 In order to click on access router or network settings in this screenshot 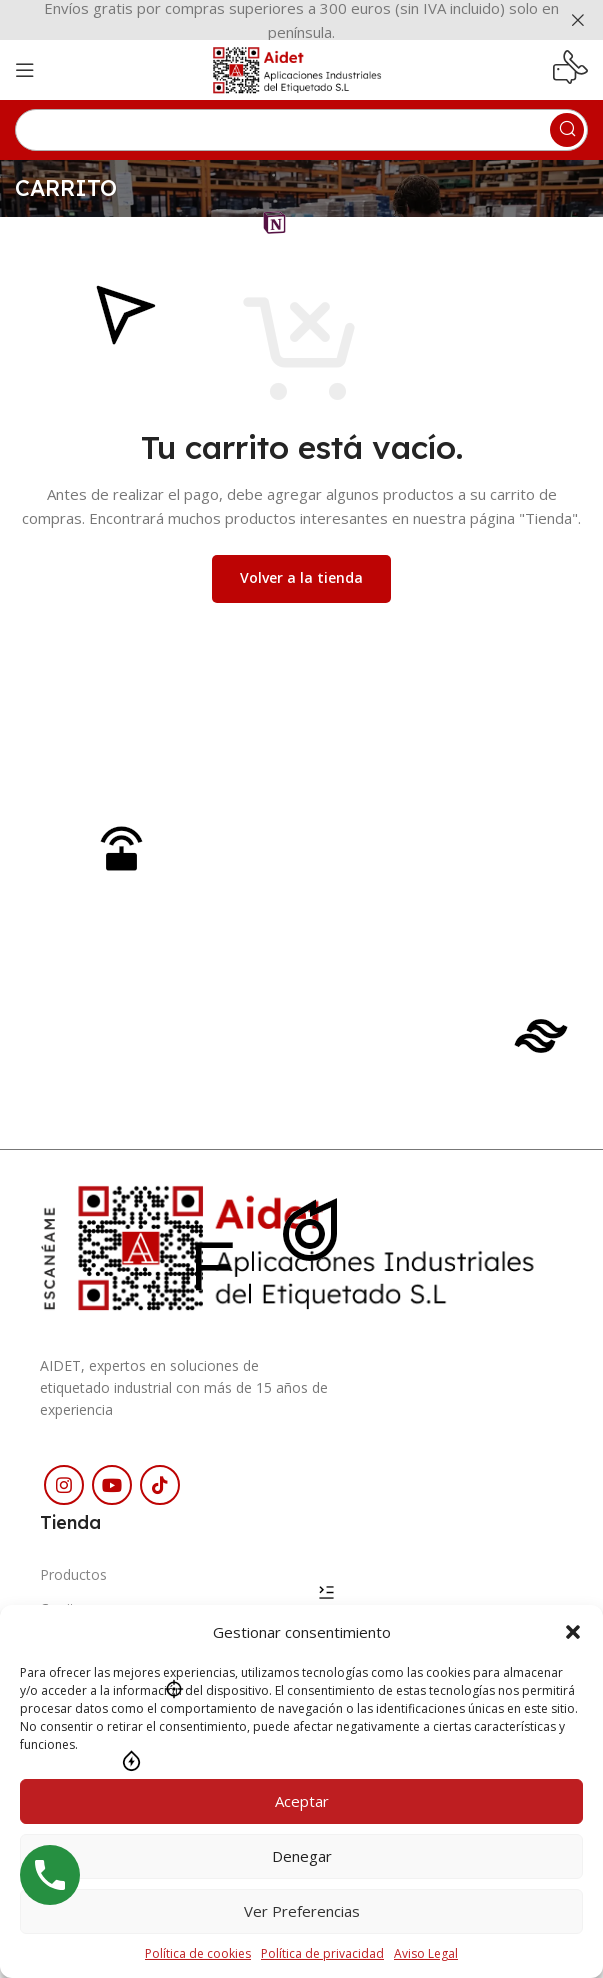, I will do `click(121, 848)`.